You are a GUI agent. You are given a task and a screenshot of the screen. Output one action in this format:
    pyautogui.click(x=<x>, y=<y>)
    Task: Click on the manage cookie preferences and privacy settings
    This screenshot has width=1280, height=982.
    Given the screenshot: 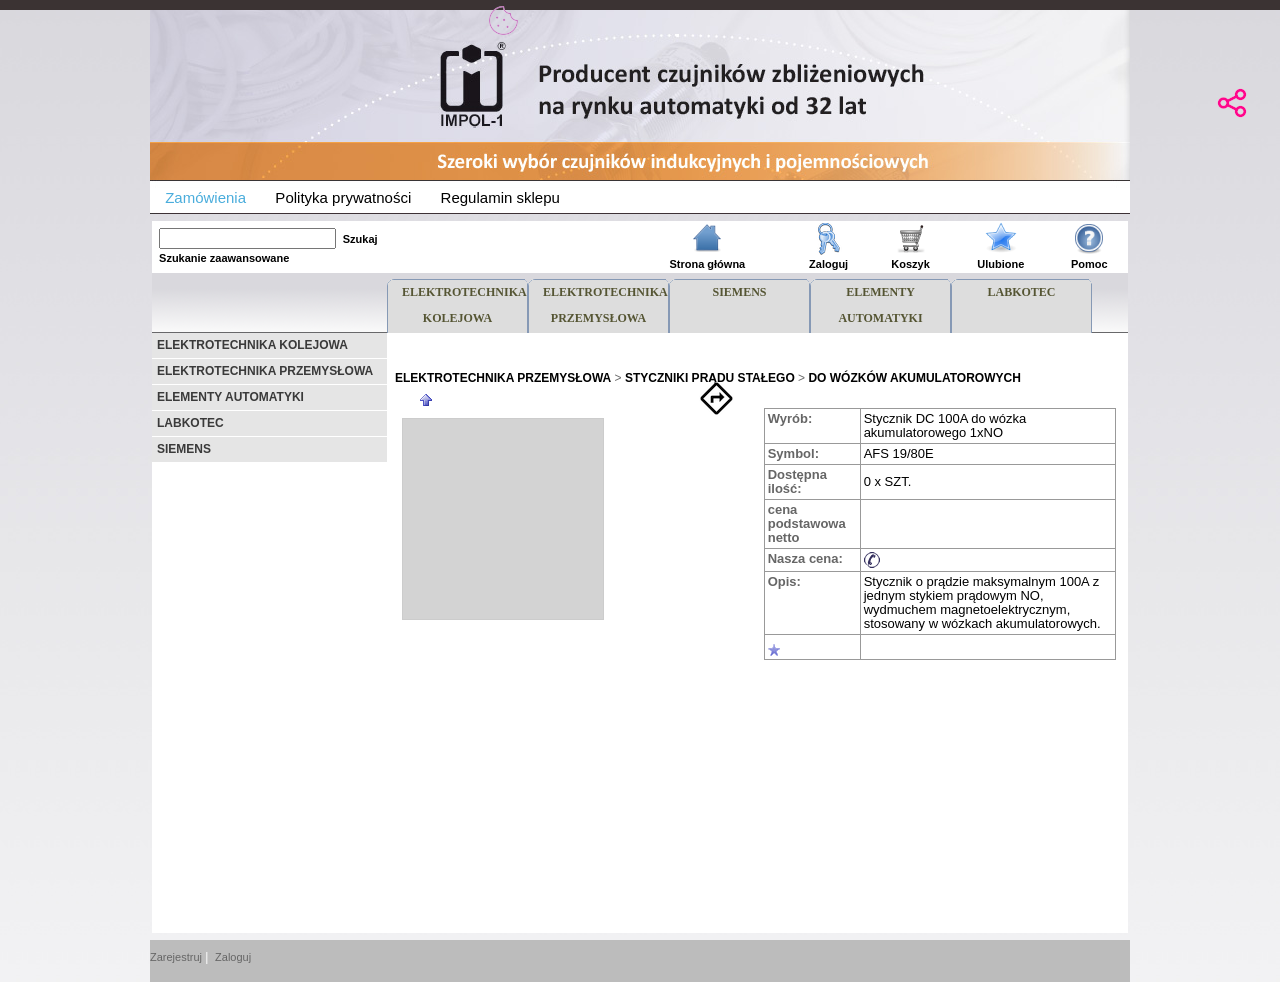 What is the action you would take?
    pyautogui.click(x=503, y=20)
    